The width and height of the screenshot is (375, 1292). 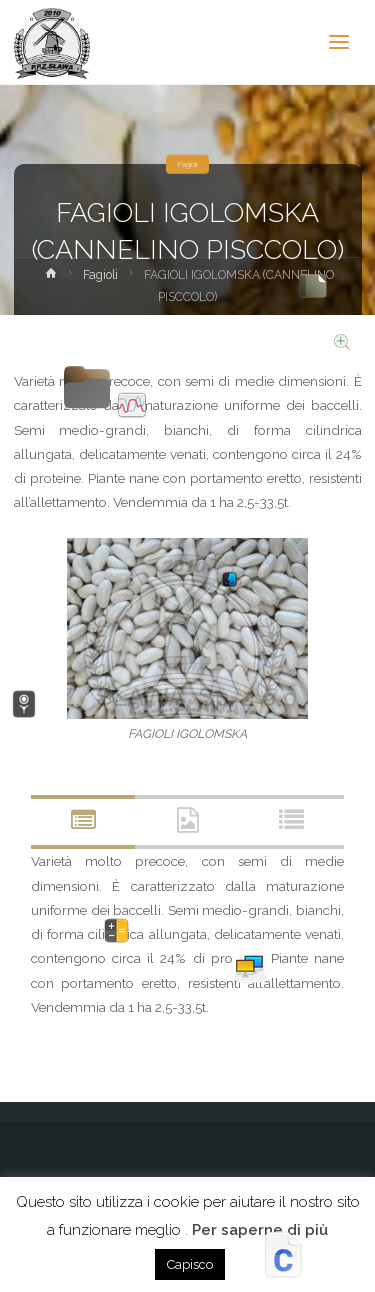 What do you see at coordinates (283, 1254) in the screenshot?
I see `a C programming language source file` at bounding box center [283, 1254].